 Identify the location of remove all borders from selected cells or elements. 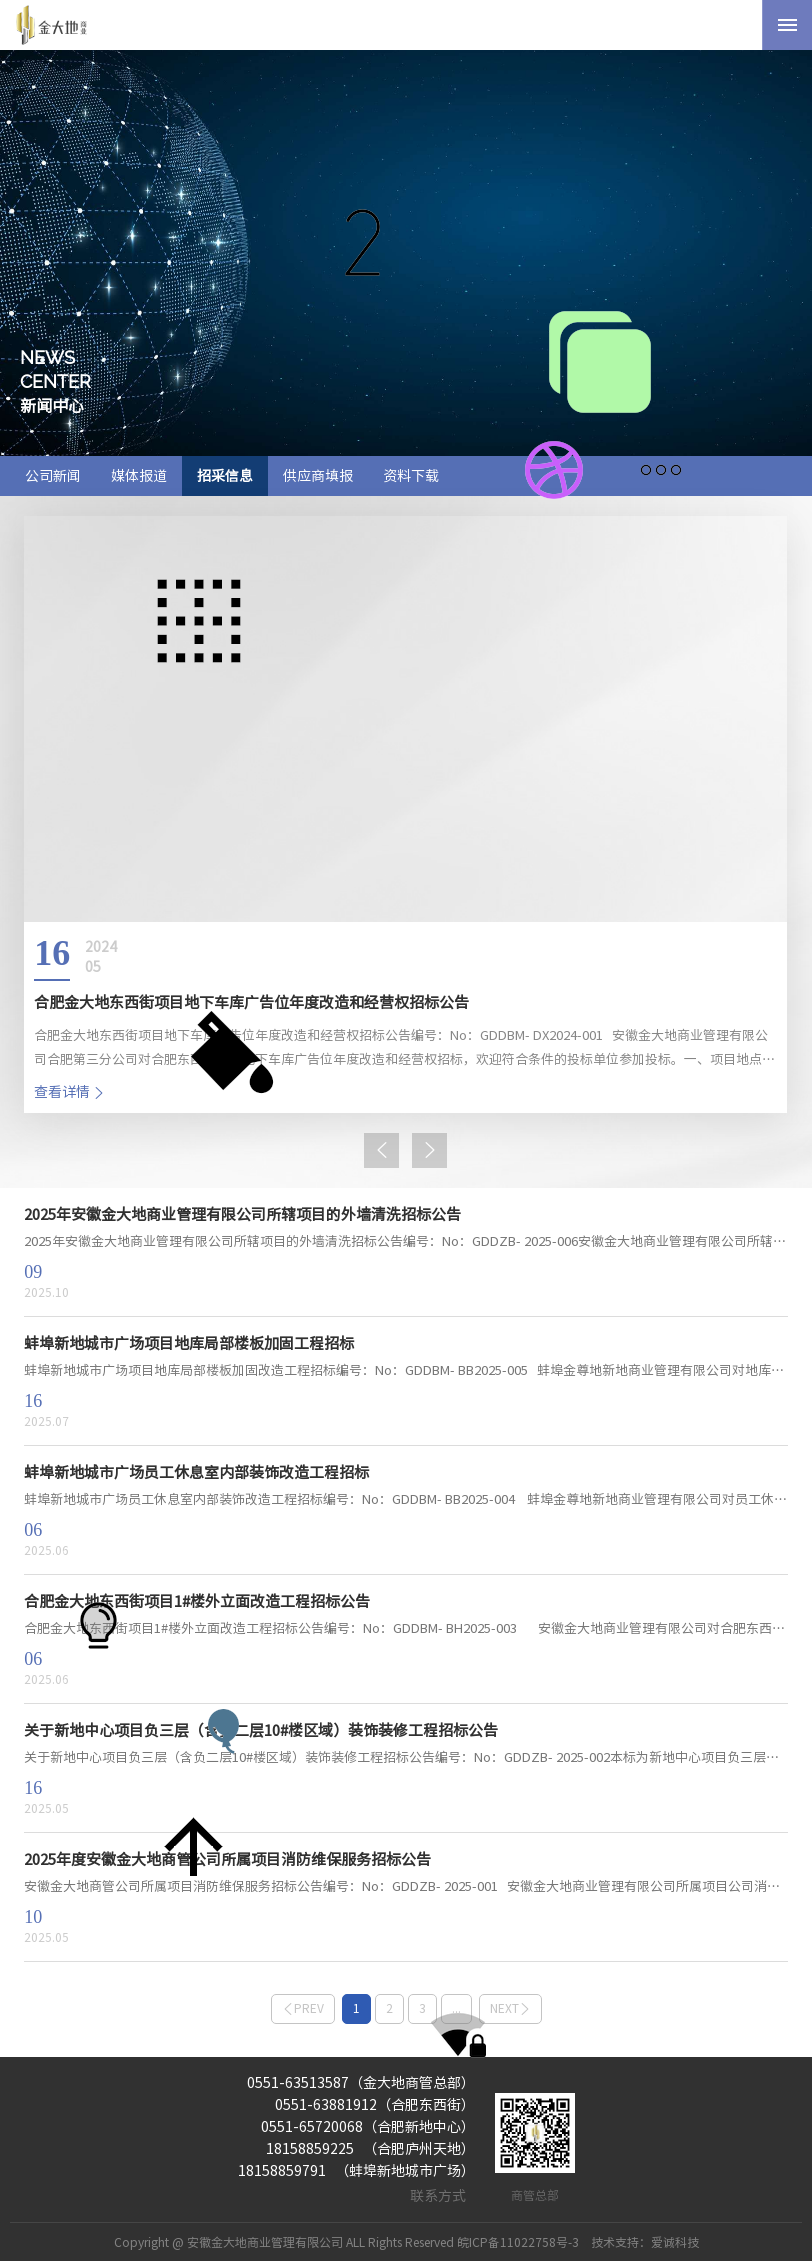
(199, 621).